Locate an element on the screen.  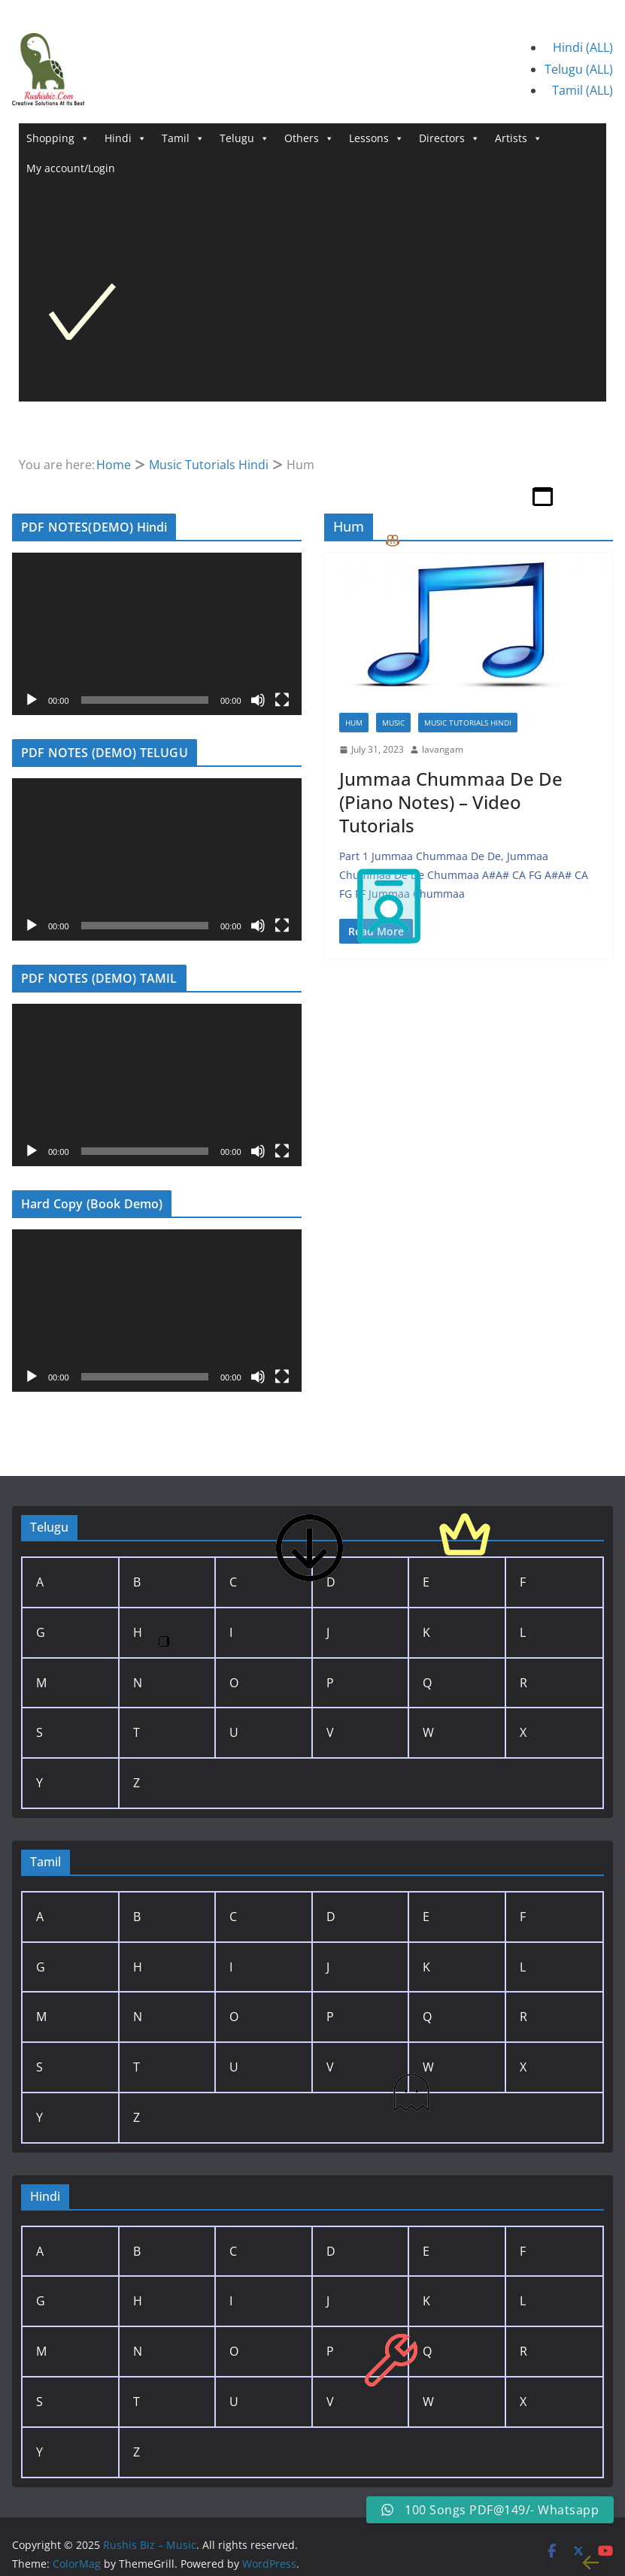
toggle ghost mode or invisible status is located at coordinates (411, 2093).